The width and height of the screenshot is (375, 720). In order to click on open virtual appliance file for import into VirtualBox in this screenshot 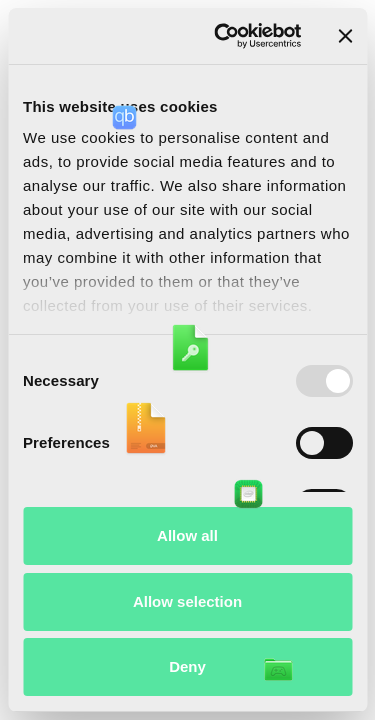, I will do `click(146, 429)`.